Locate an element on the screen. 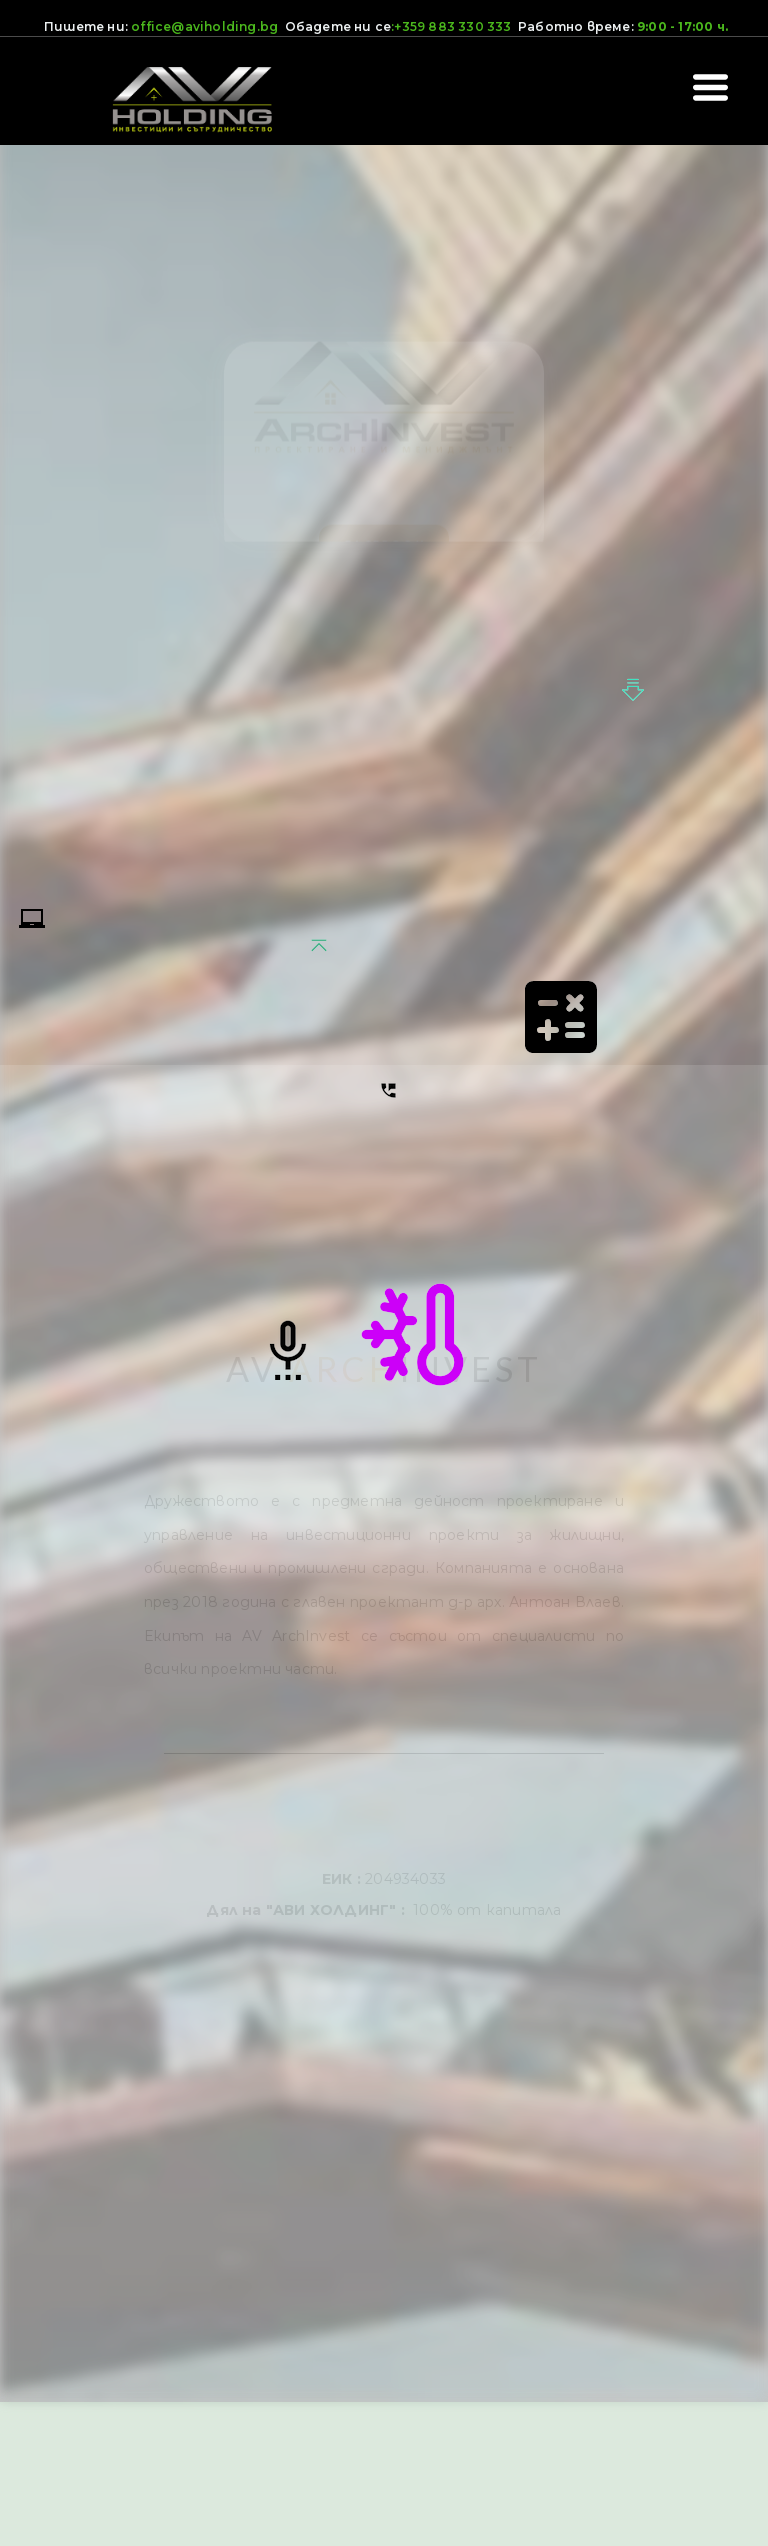  open the calculator app is located at coordinates (561, 1017).